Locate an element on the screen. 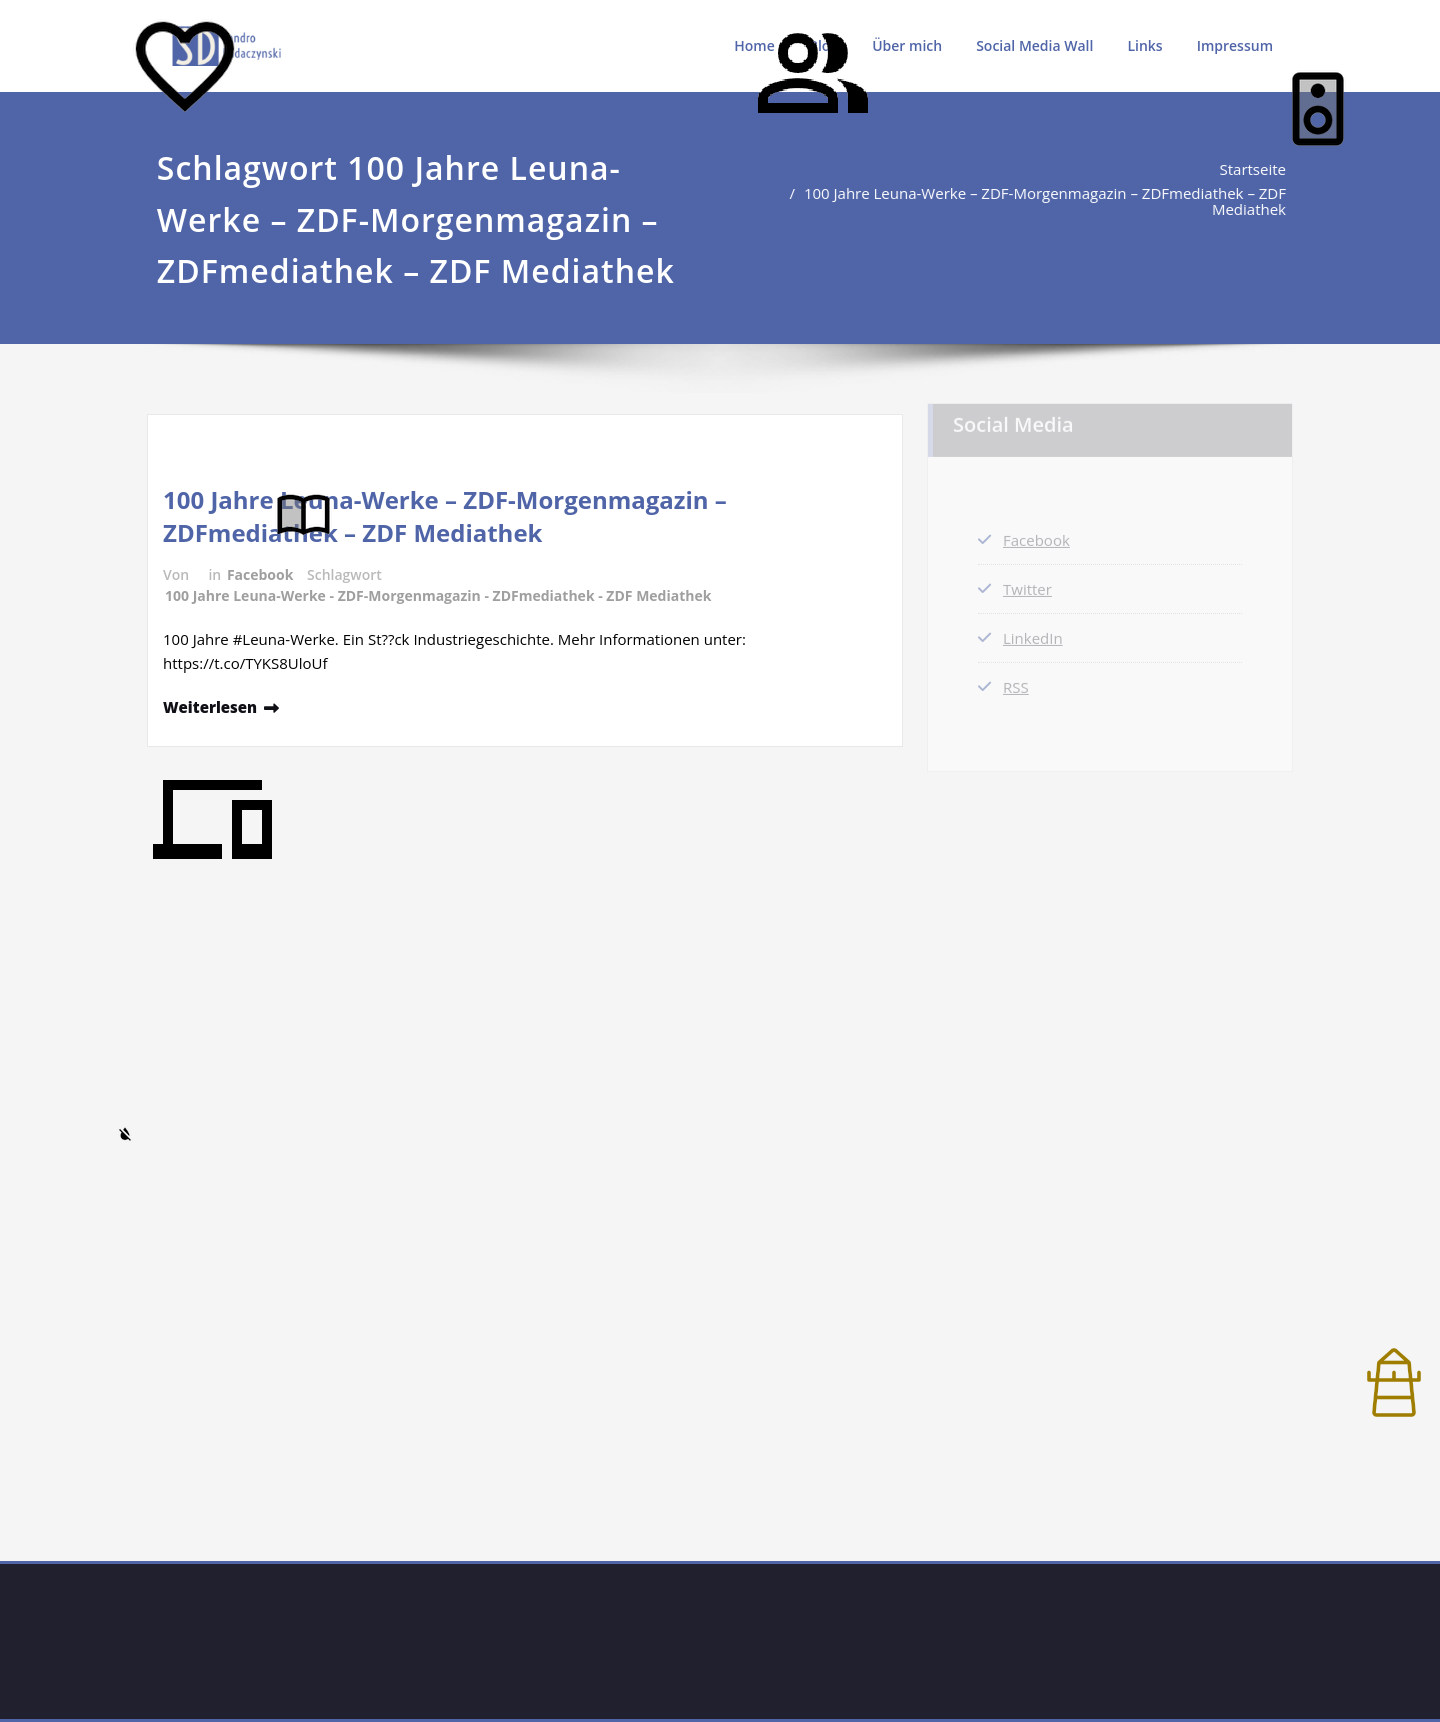 The width and height of the screenshot is (1440, 1722). connect phone to computer or tablet is located at coordinates (212, 819).